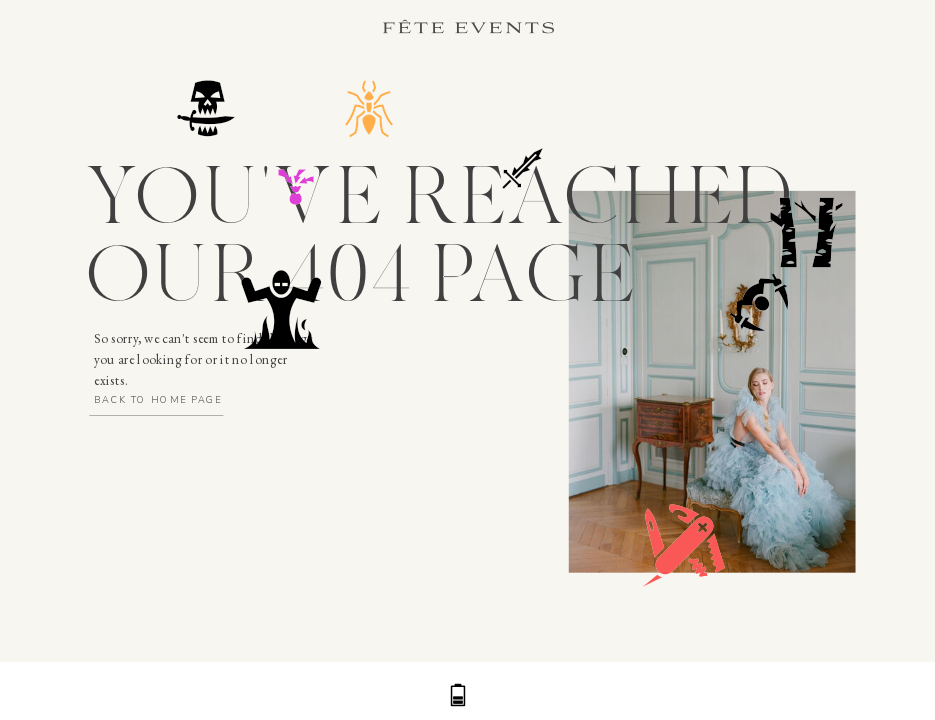 The height and width of the screenshot is (720, 935). What do you see at coordinates (522, 169) in the screenshot?
I see `equip a broken or shattered weapon` at bounding box center [522, 169].